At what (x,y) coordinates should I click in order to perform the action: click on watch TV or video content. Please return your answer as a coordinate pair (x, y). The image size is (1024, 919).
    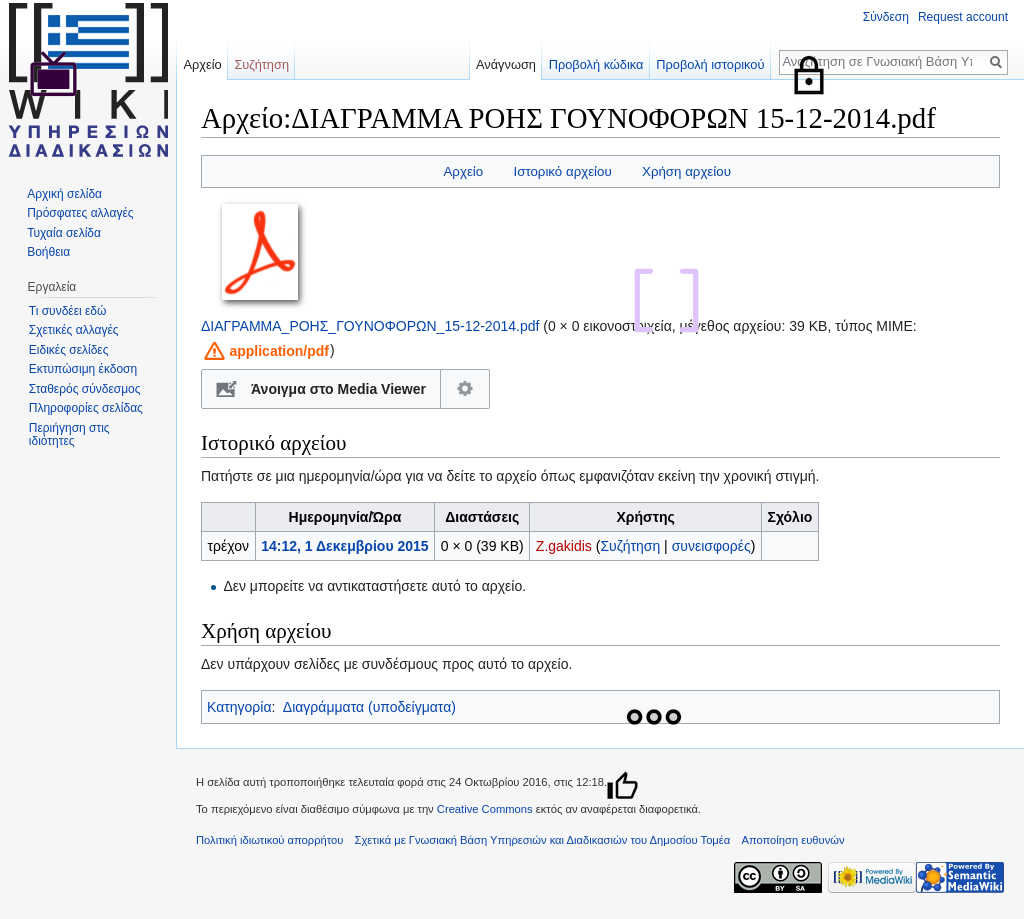
    Looking at the image, I should click on (53, 76).